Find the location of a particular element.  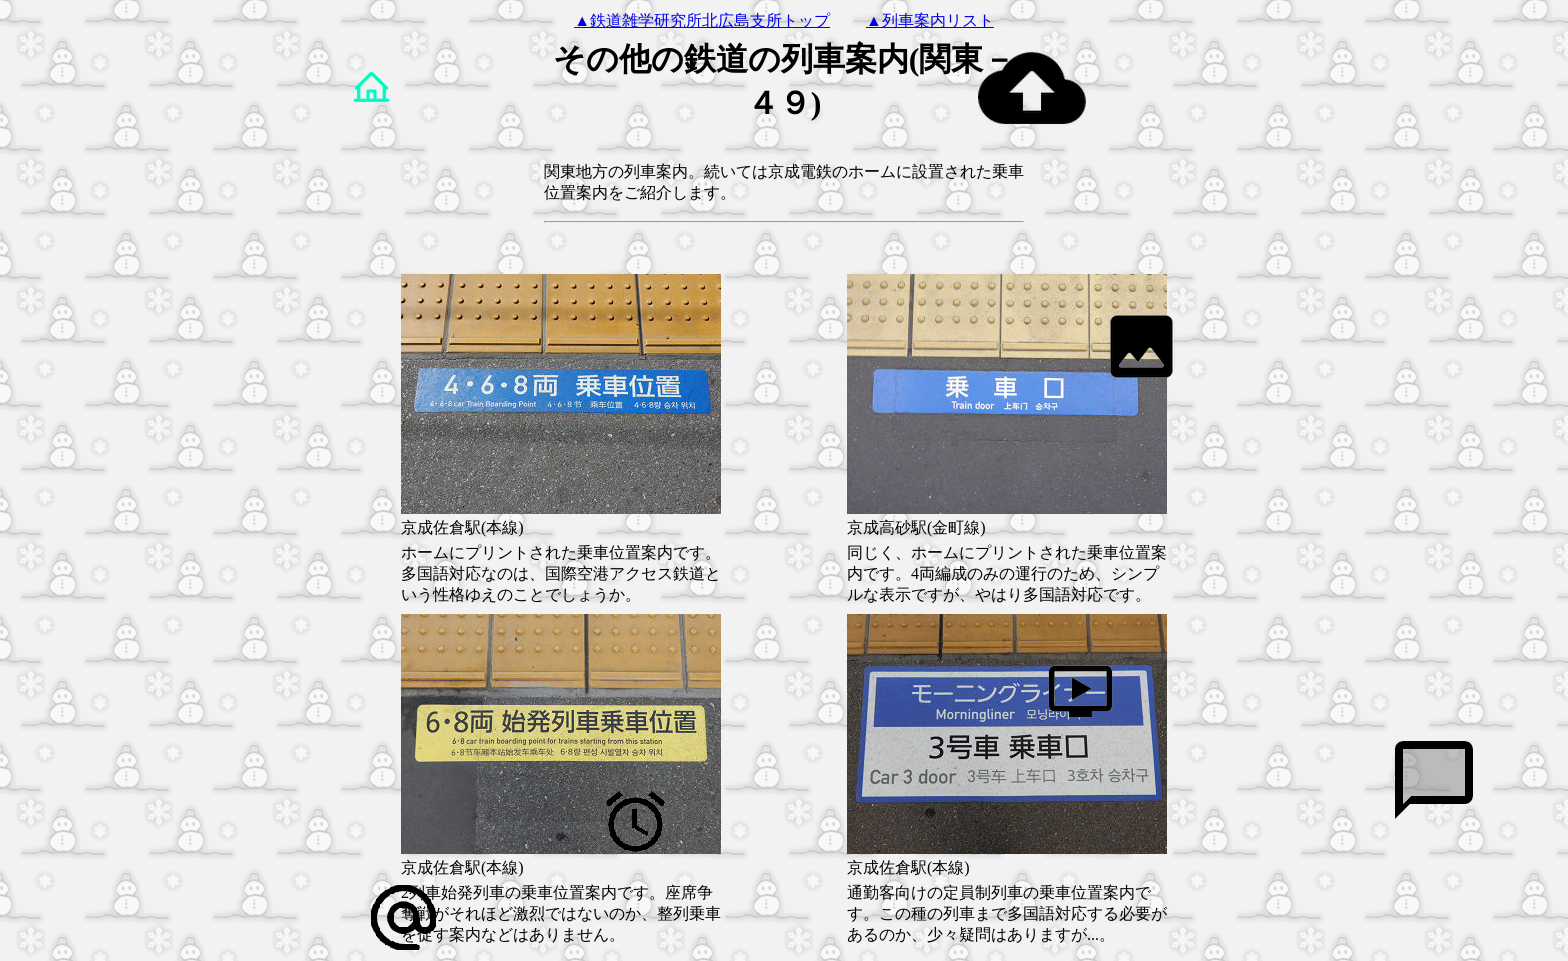

upload file to cloud storage is located at coordinates (1032, 88).